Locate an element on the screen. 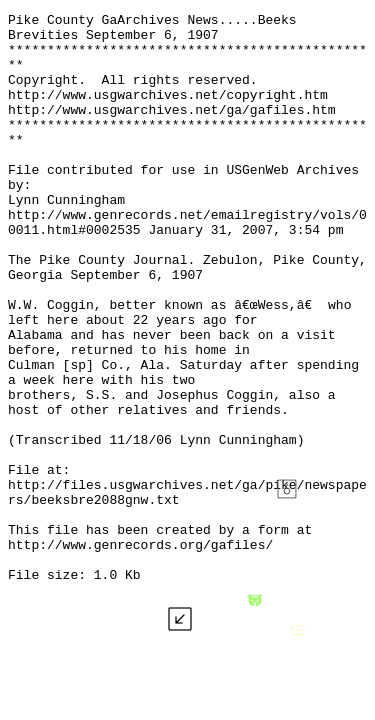 This screenshot has width=375, height=720. access pet-related features or settings is located at coordinates (255, 600).